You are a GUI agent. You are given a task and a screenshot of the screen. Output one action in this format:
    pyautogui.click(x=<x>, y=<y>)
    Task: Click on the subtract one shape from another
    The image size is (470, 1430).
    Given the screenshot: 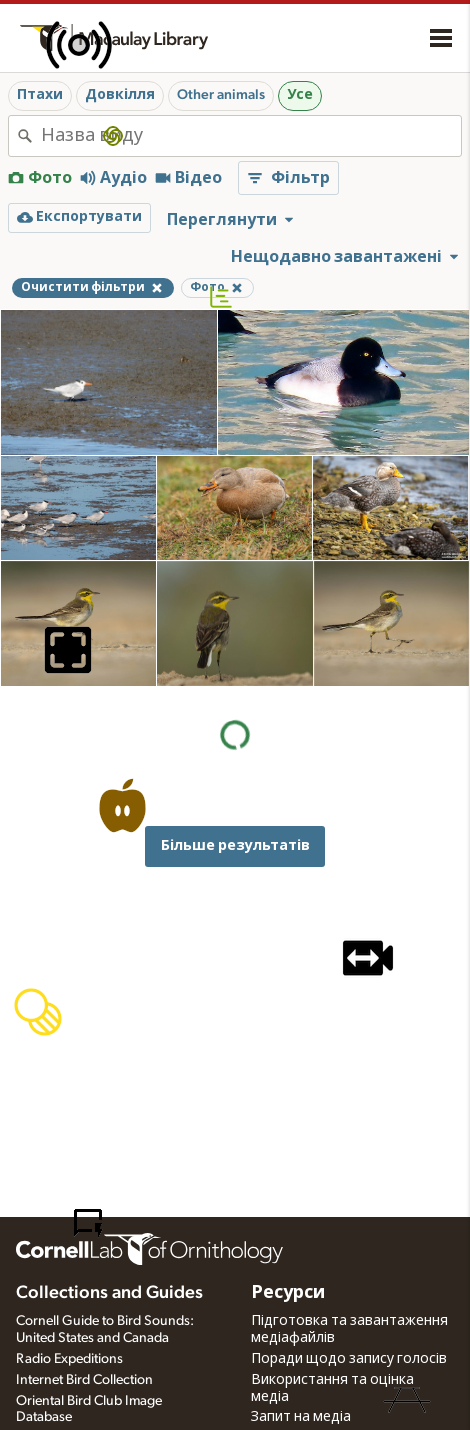 What is the action you would take?
    pyautogui.click(x=38, y=1012)
    